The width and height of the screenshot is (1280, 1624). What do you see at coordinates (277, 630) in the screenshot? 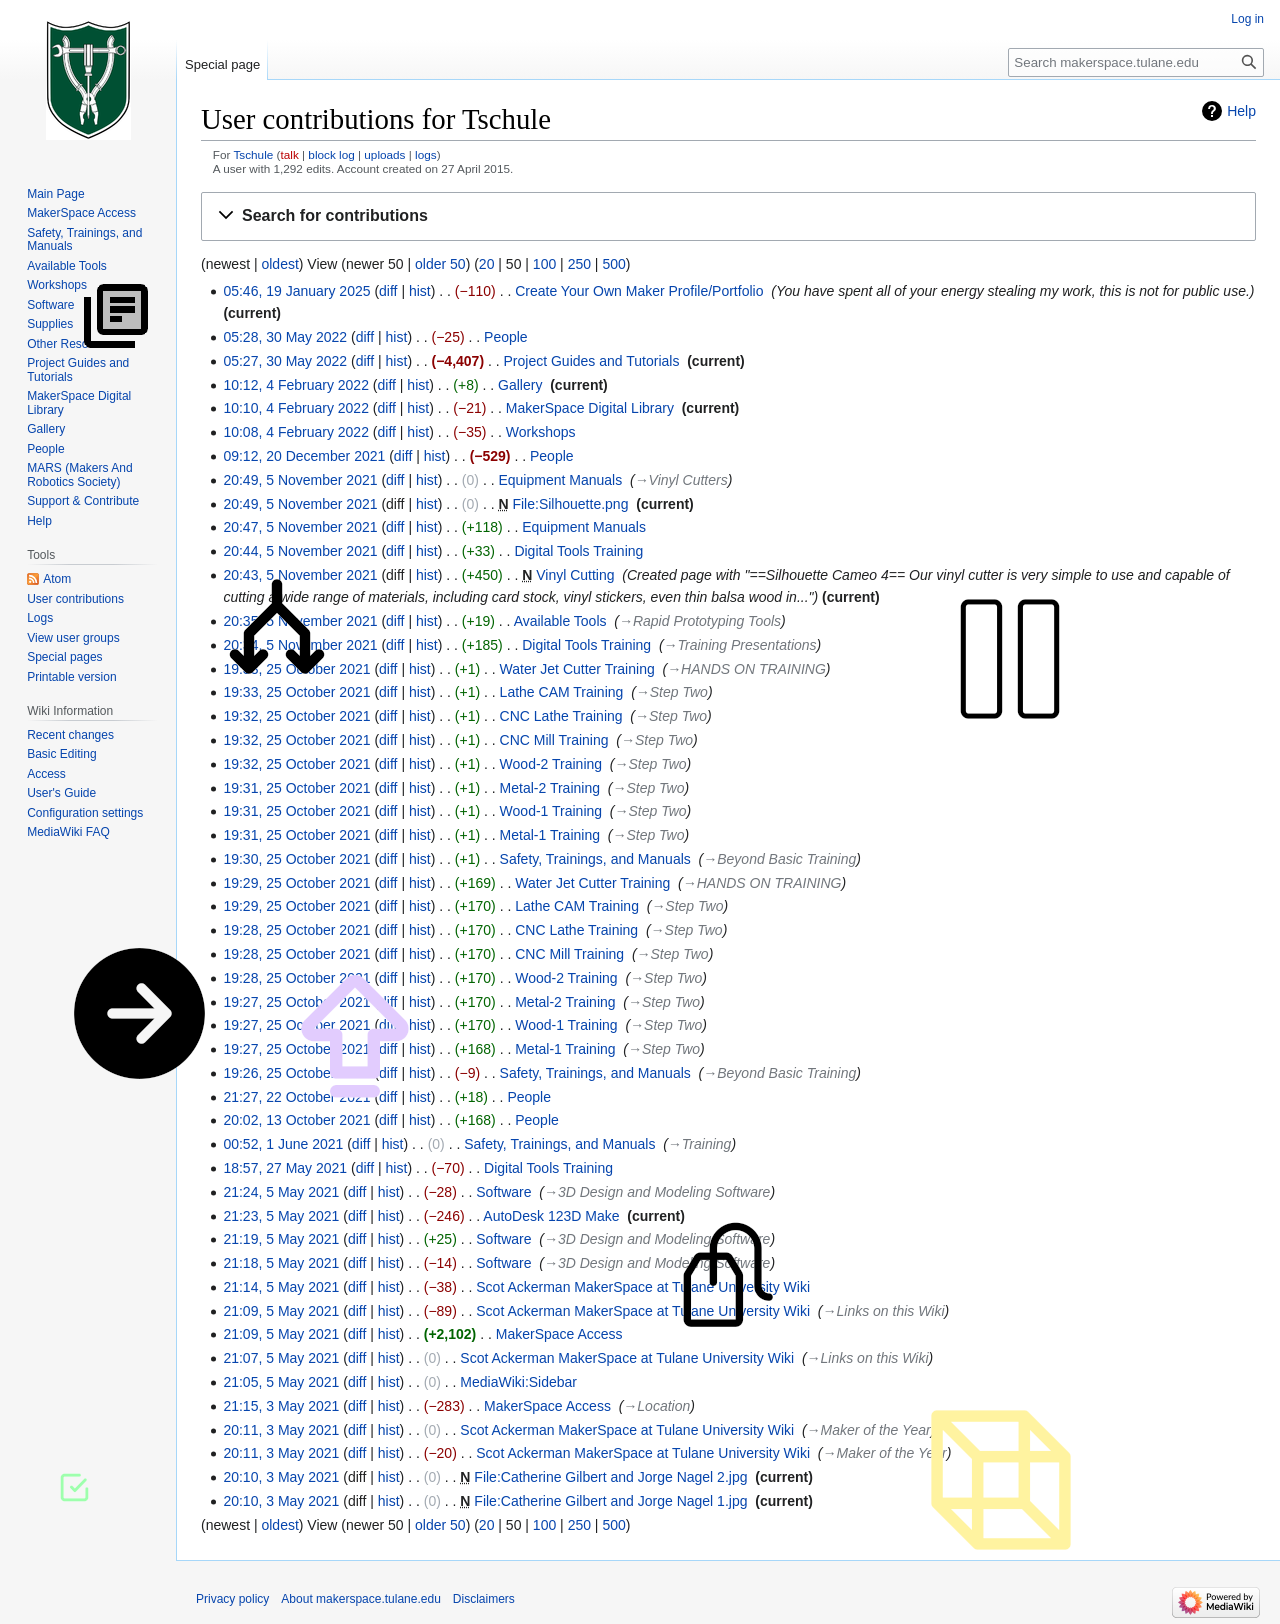
I see `split content into multiple paths` at bounding box center [277, 630].